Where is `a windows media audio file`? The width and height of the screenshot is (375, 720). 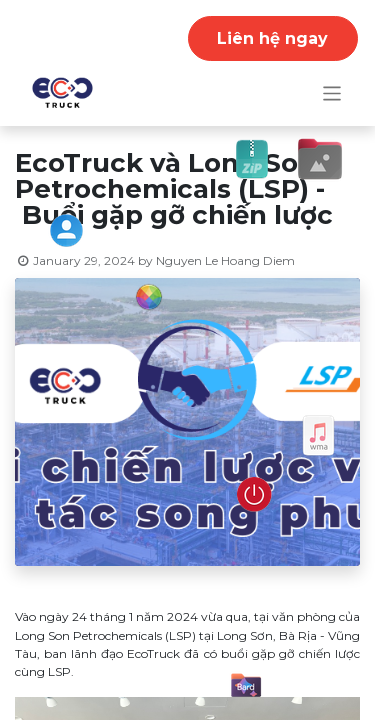
a windows media audio file is located at coordinates (318, 435).